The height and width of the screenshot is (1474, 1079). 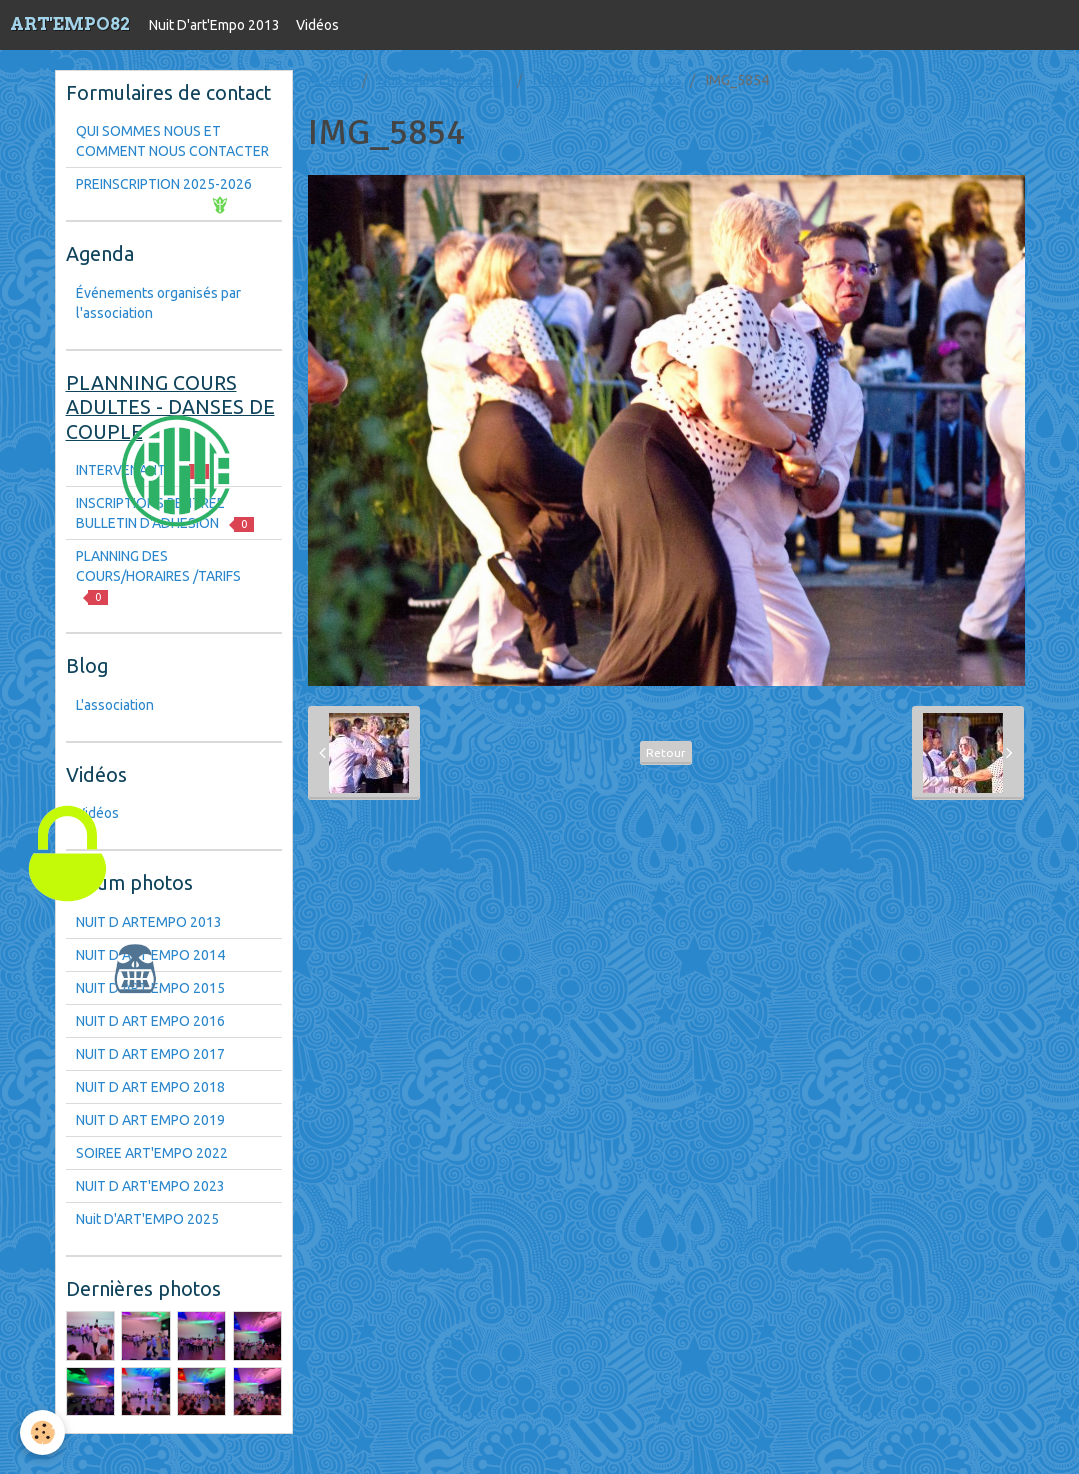 I want to click on access hobbit hole or fantasy dwelling location, so click(x=177, y=471).